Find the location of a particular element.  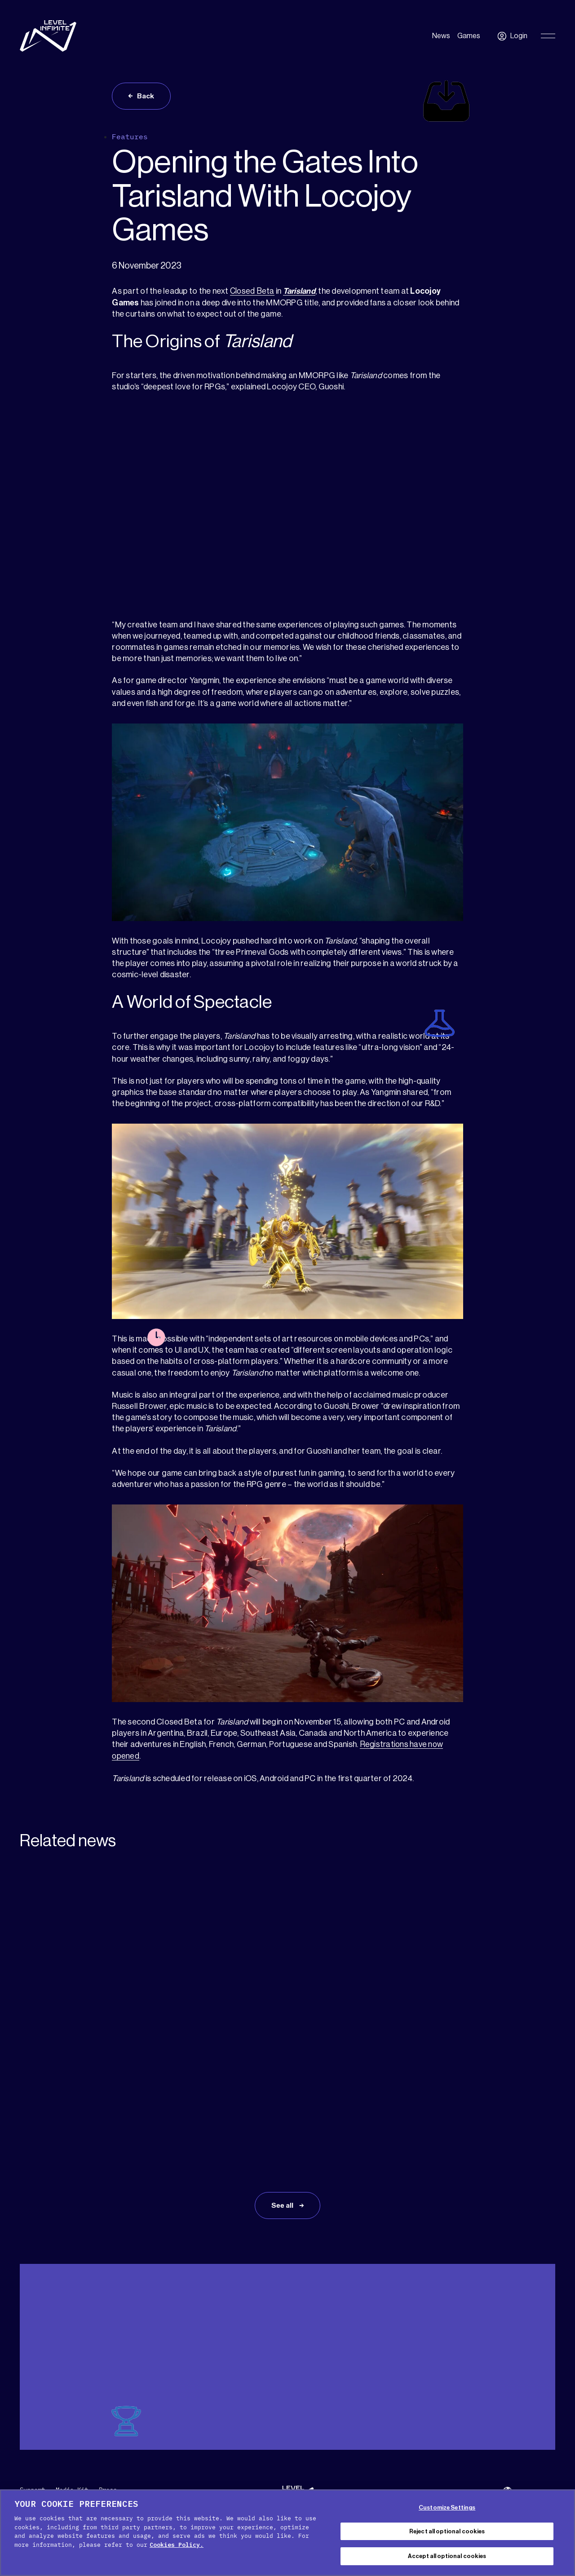

view achievements or awards is located at coordinates (126, 2421).